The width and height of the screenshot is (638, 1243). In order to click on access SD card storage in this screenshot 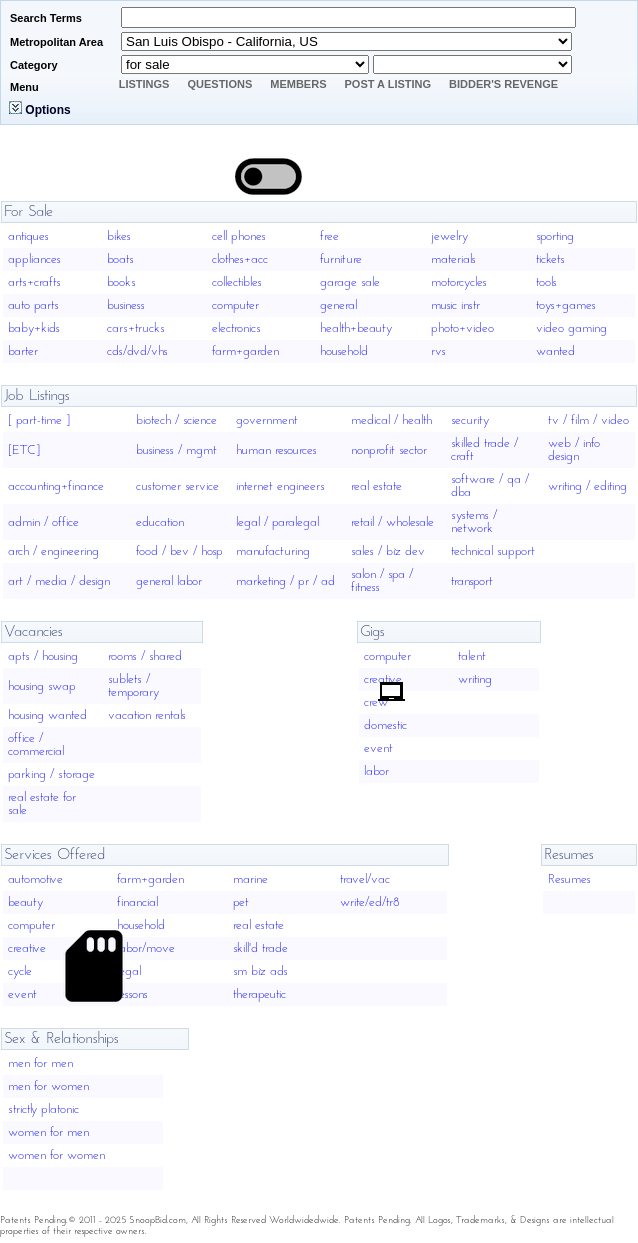, I will do `click(94, 966)`.